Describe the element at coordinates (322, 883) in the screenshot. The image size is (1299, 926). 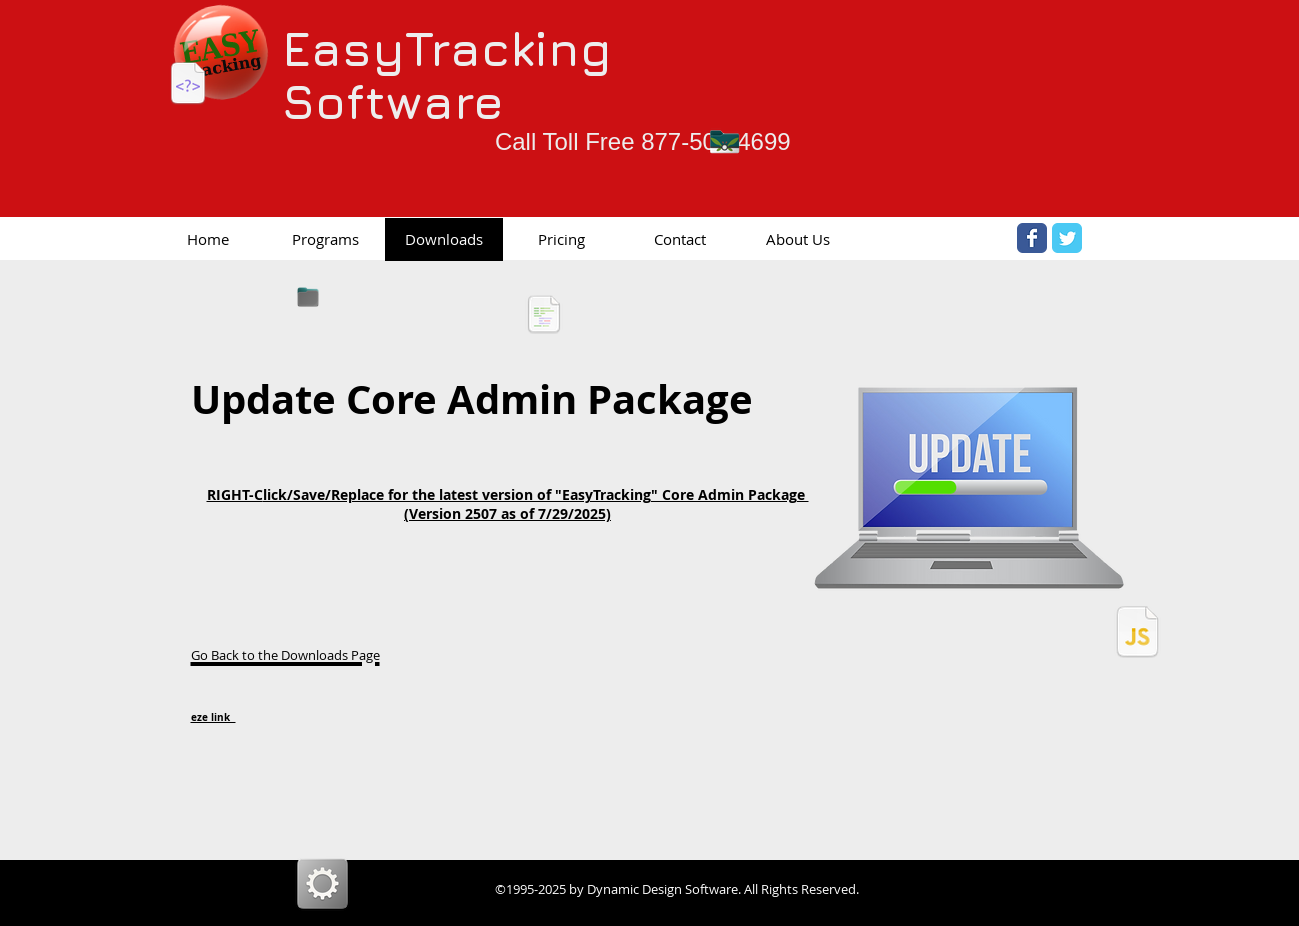
I see `executable file or application ready to run` at that location.